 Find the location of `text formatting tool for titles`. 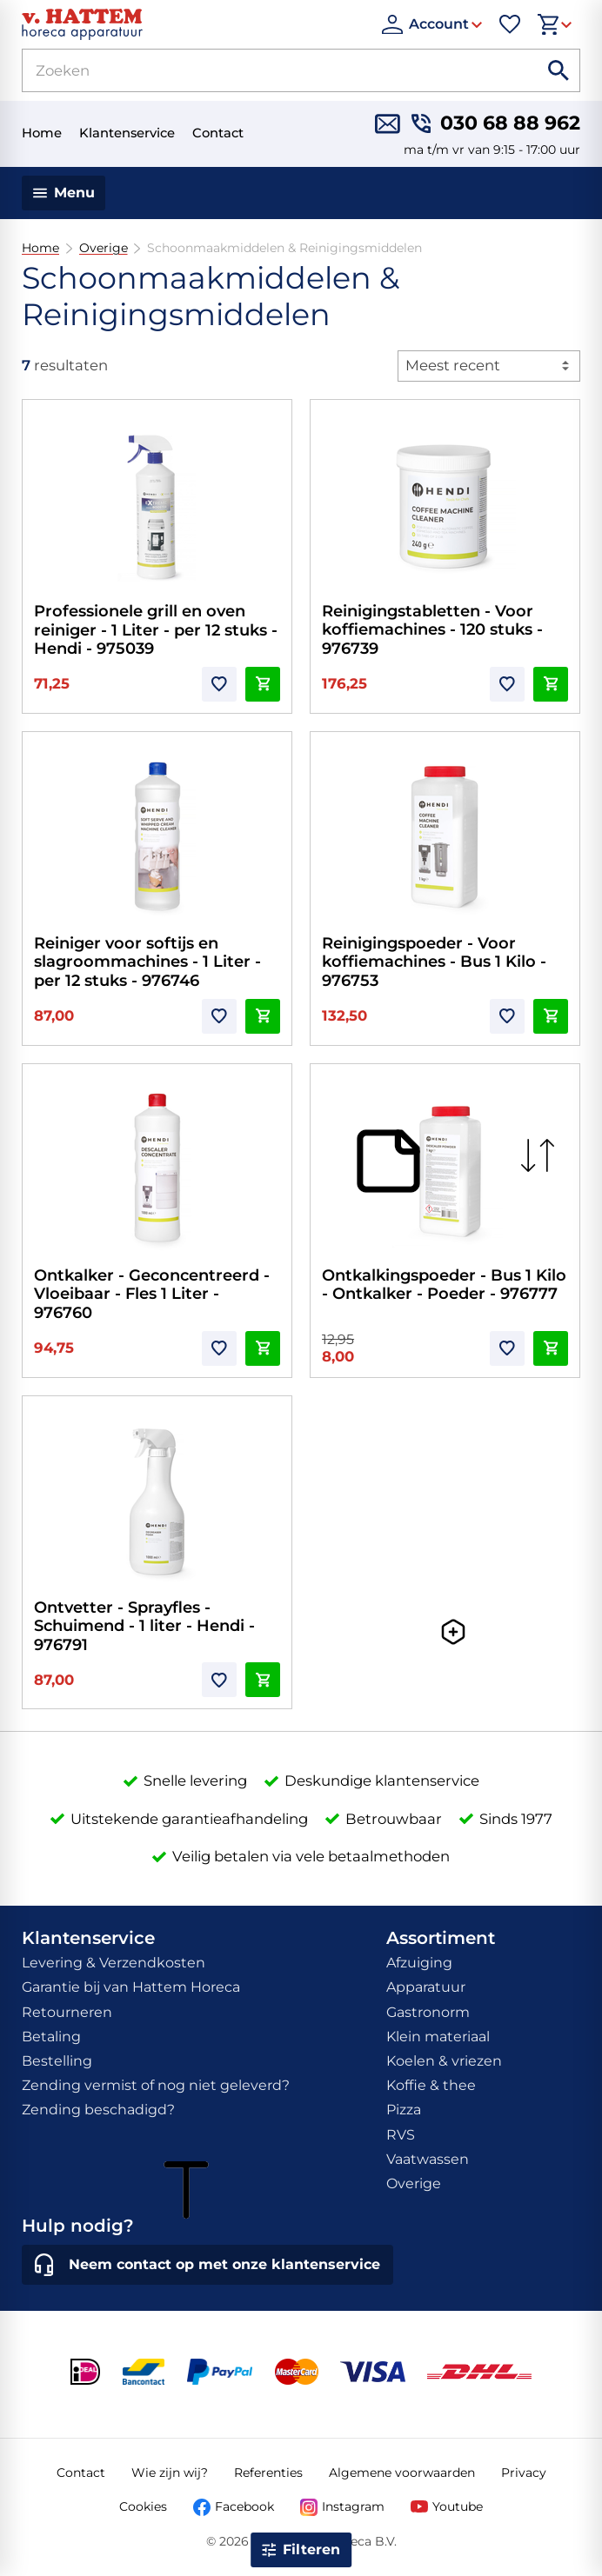

text formatting tool for titles is located at coordinates (186, 2190).